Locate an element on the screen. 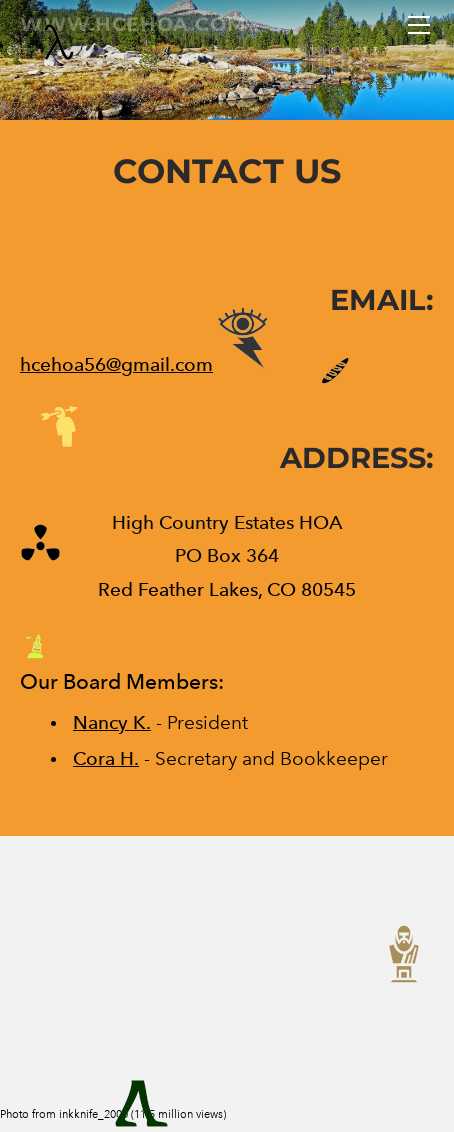 Image resolution: width=454 pixels, height=1132 pixels. indicates a powerful visual effect or shocking revelation is located at coordinates (243, 338).